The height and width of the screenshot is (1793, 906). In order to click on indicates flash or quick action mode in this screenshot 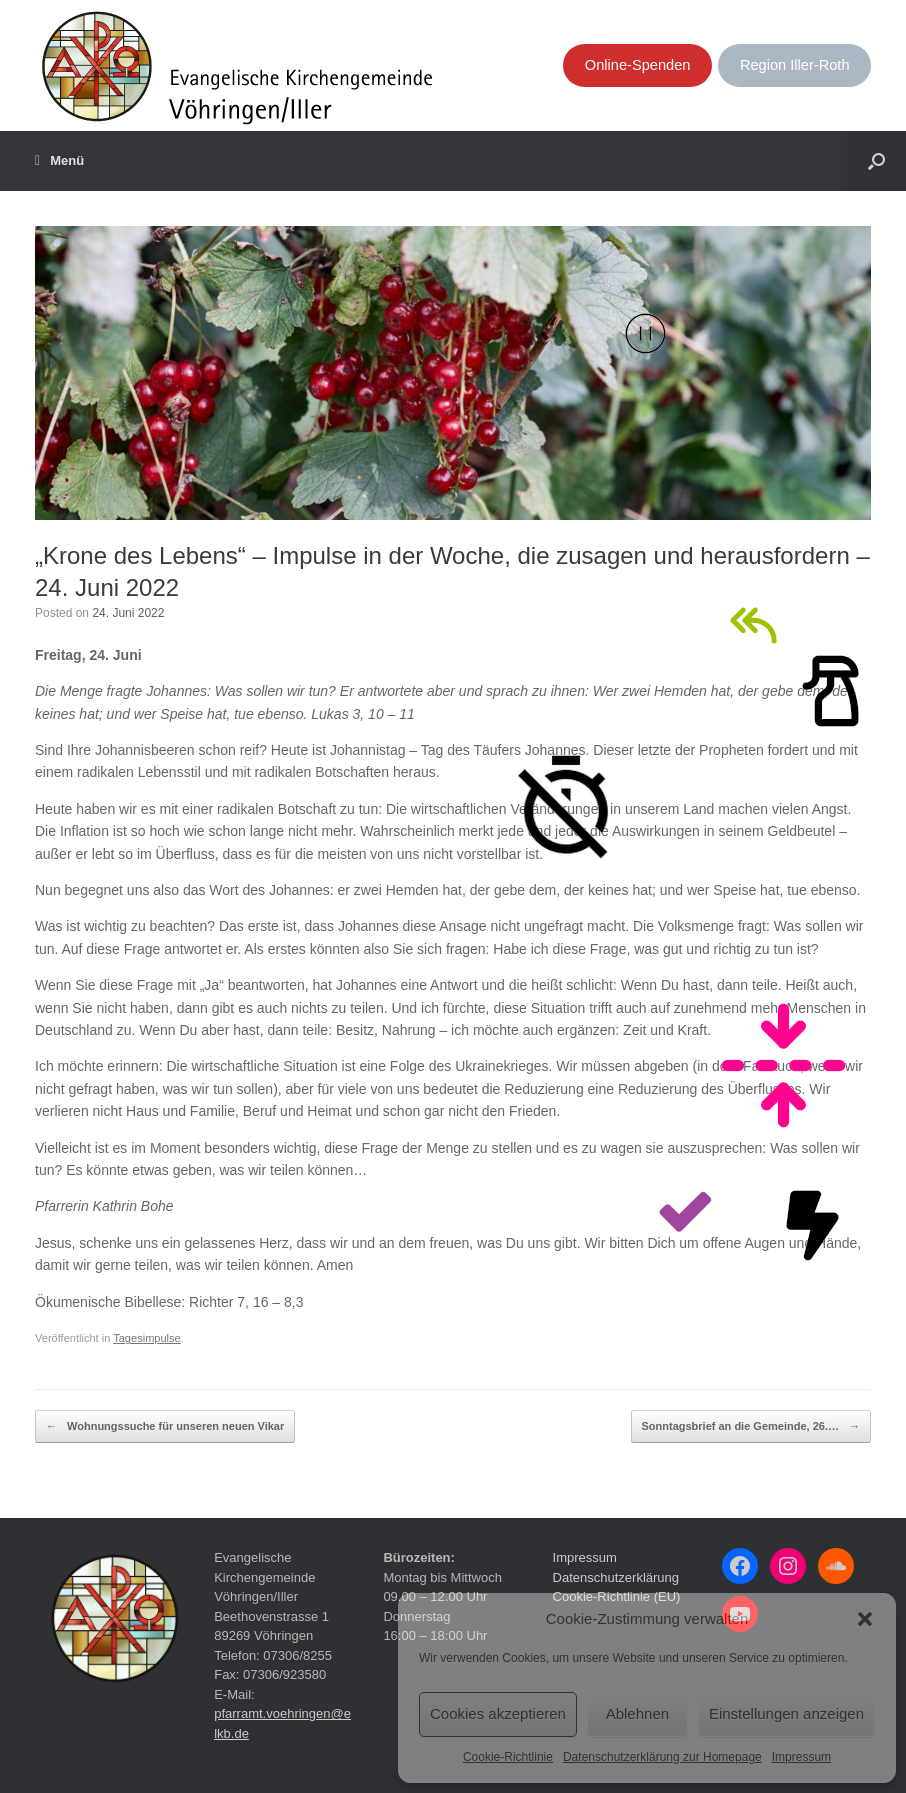, I will do `click(812, 1225)`.